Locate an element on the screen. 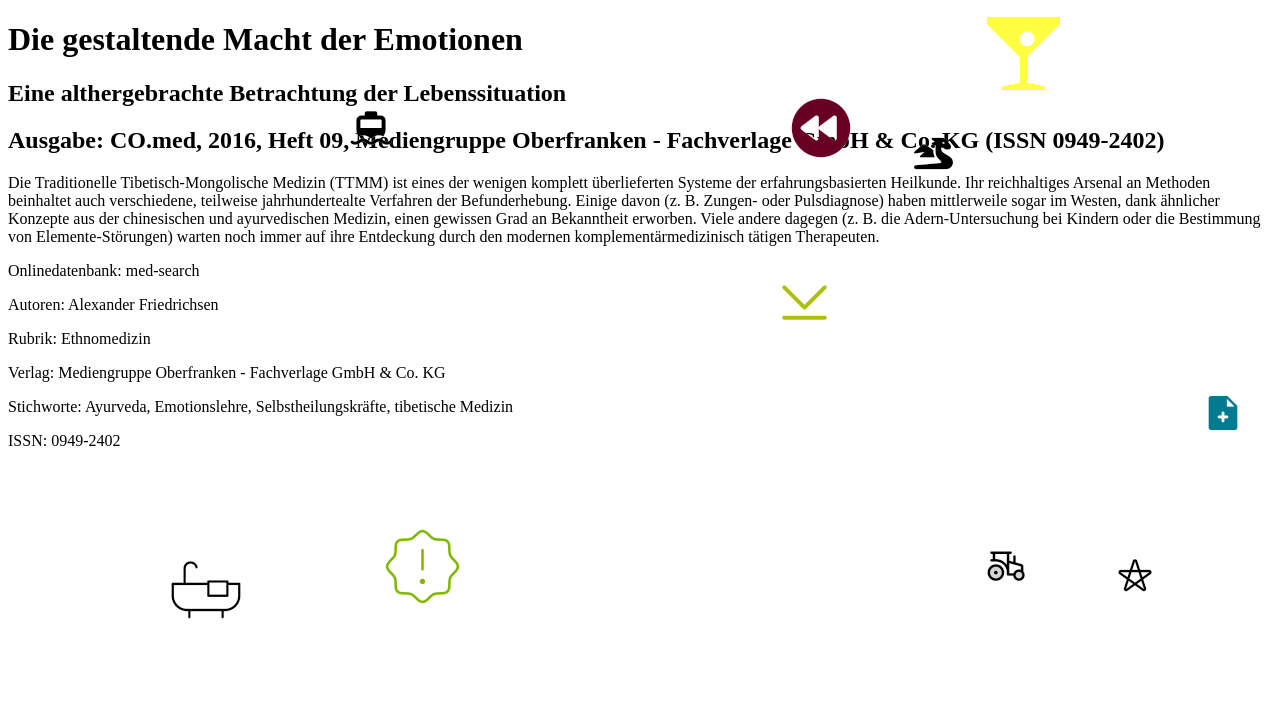 The height and width of the screenshot is (720, 1280). rewind or skip backward in media playback is located at coordinates (821, 128).